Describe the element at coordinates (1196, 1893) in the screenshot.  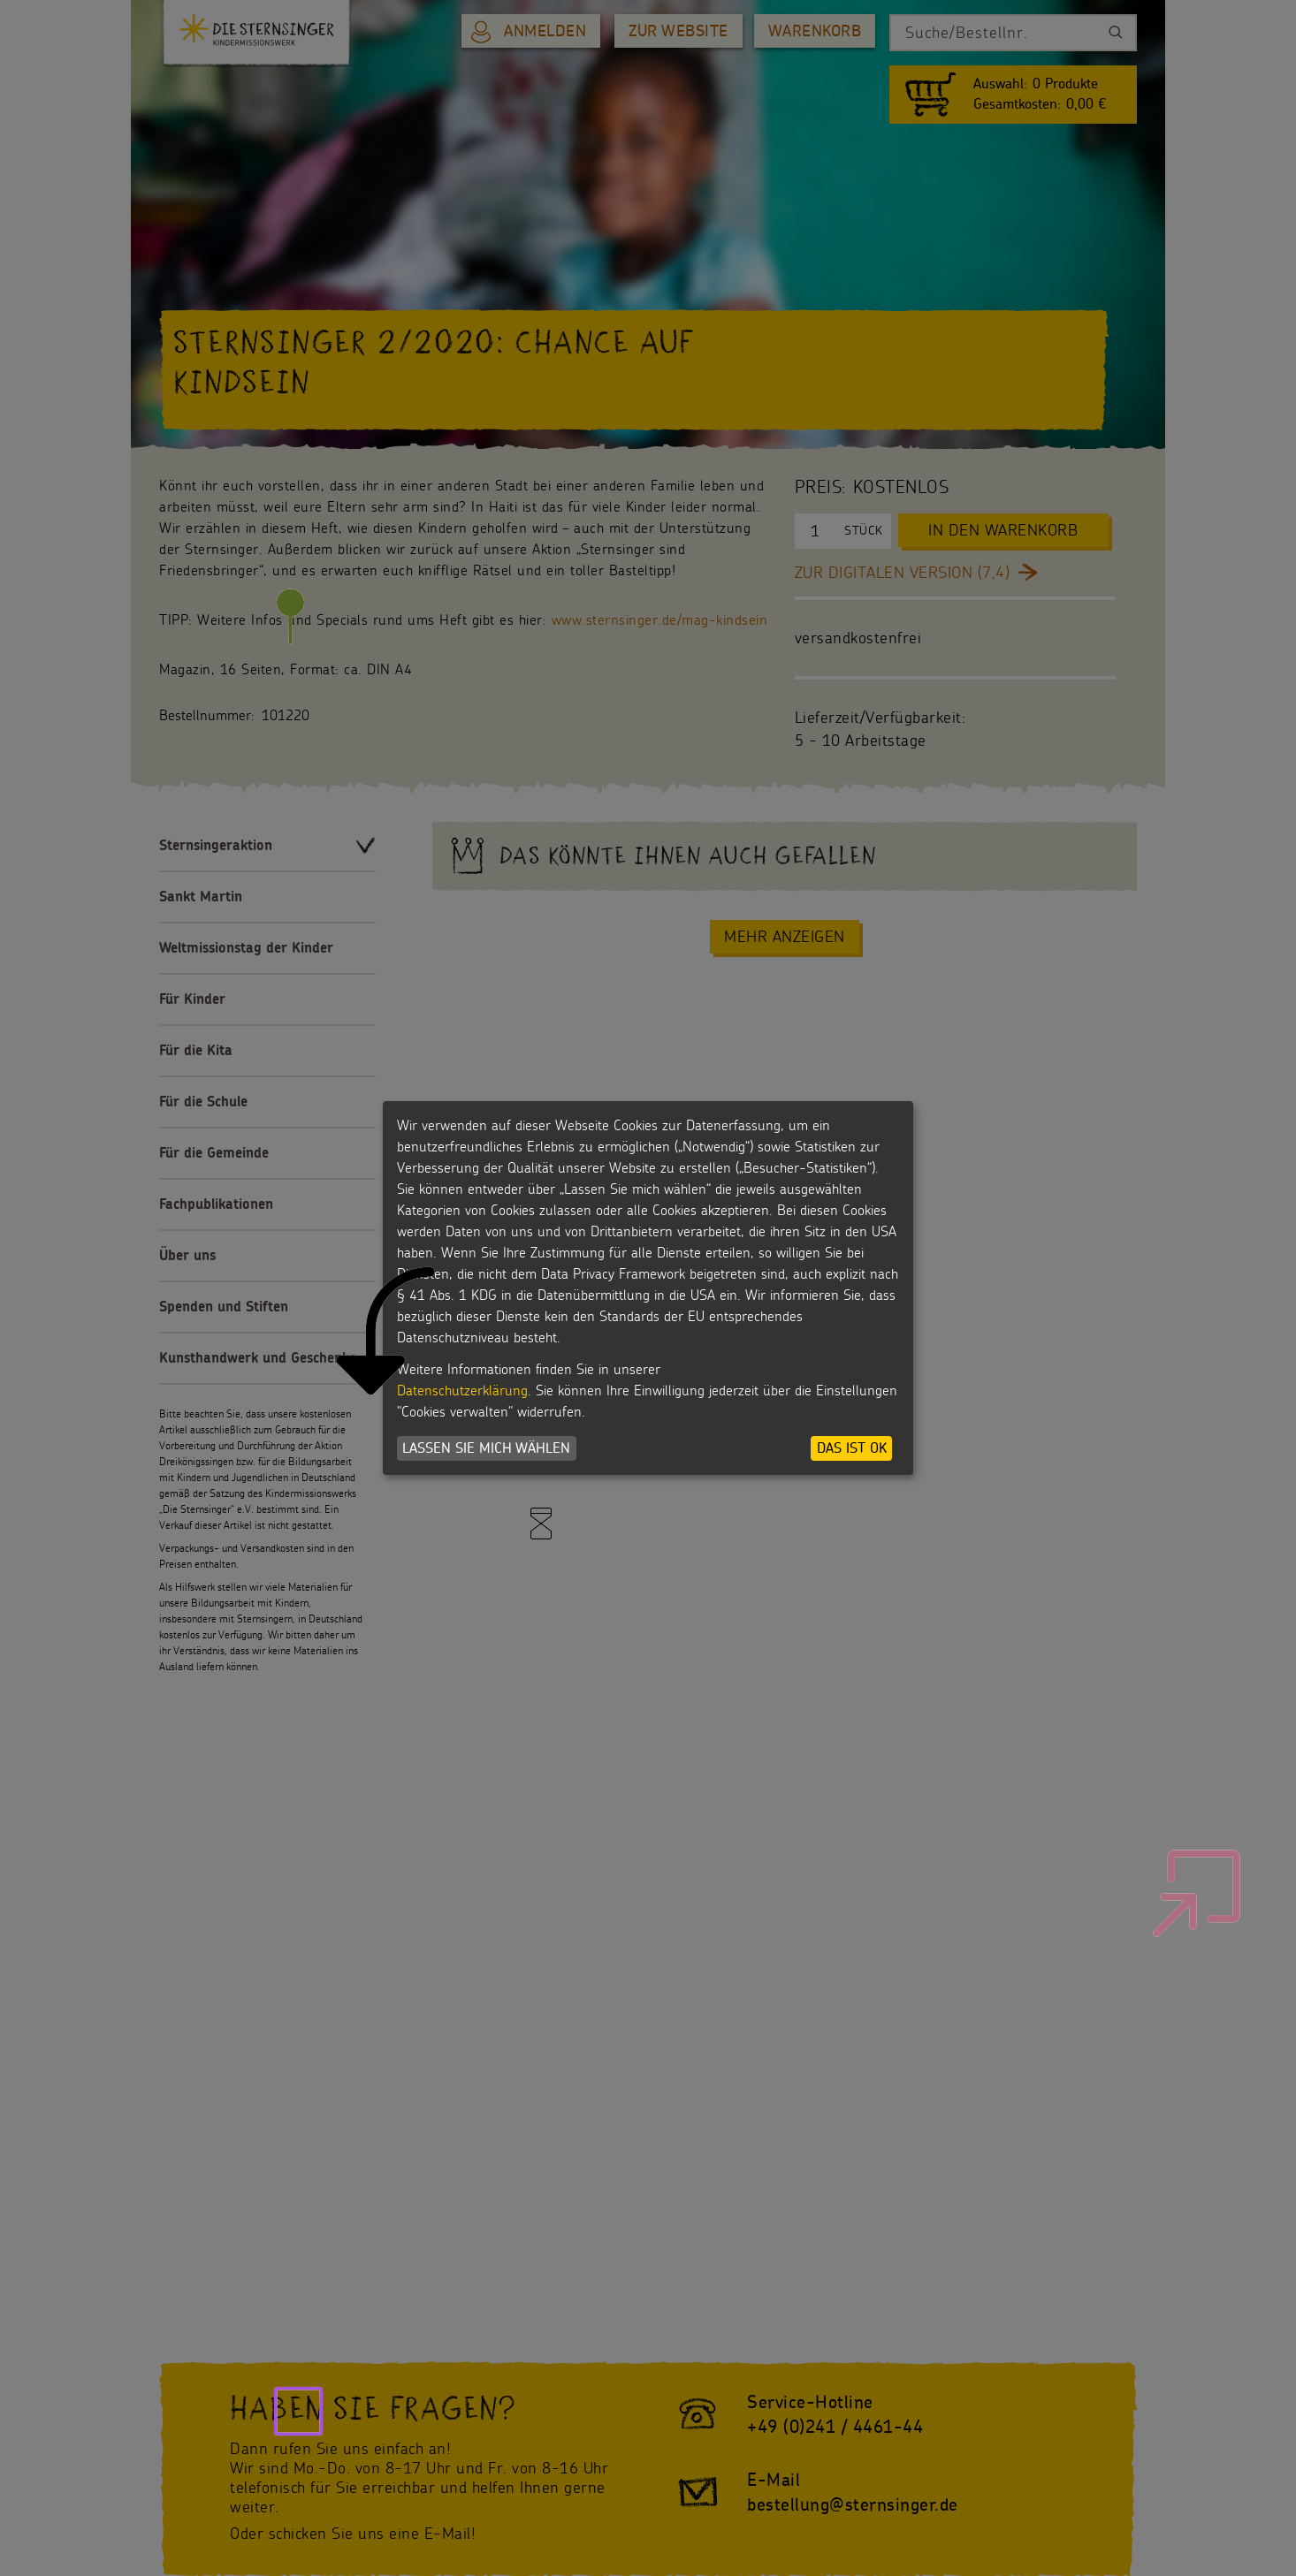
I see `open content in a new window` at that location.